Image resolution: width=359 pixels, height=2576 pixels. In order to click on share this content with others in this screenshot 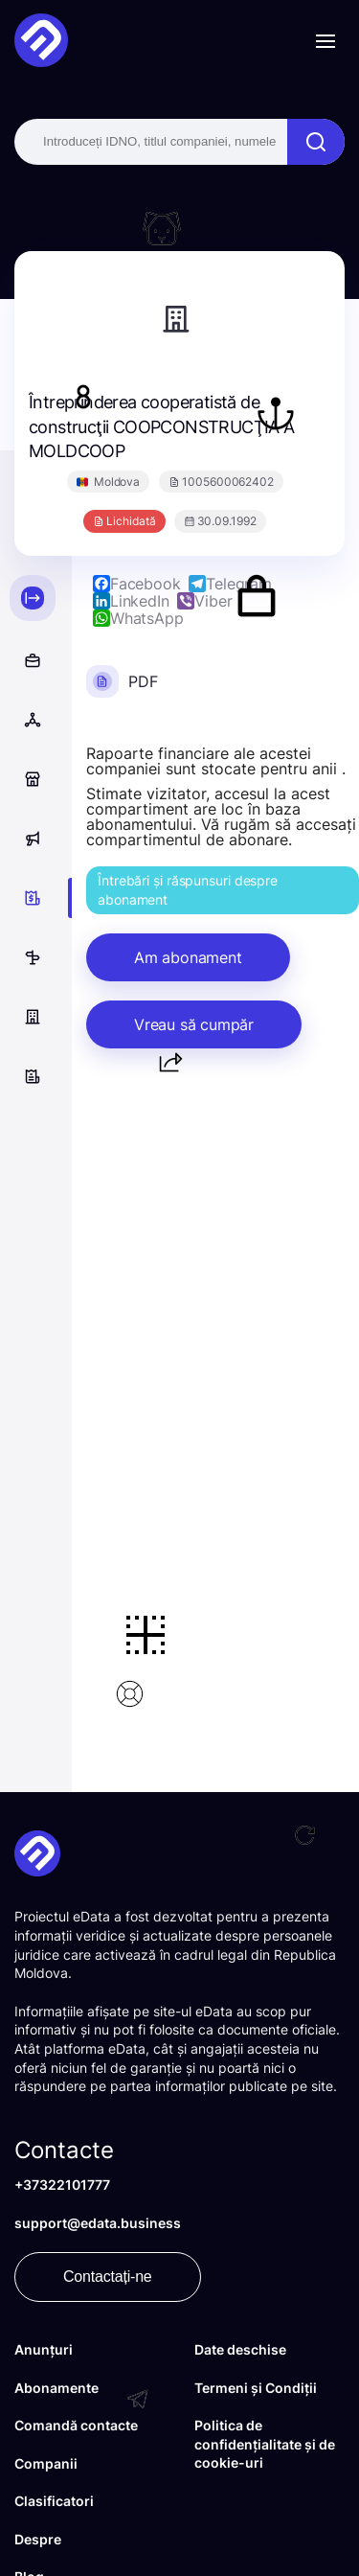, I will do `click(170, 1061)`.